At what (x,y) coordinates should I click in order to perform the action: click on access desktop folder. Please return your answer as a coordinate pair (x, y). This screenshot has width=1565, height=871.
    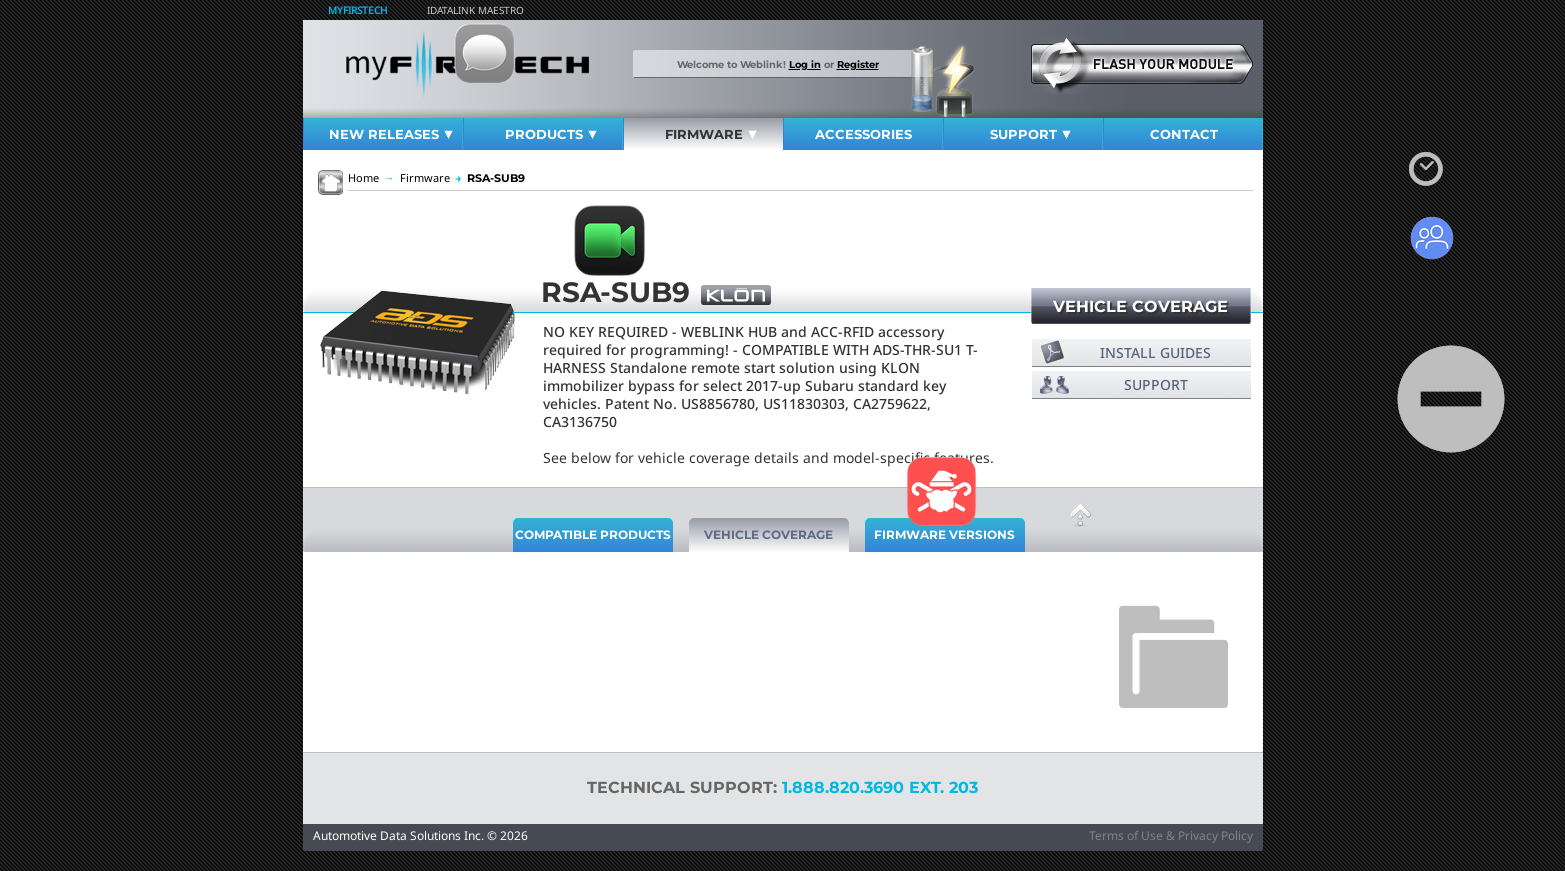
    Looking at the image, I should click on (1173, 653).